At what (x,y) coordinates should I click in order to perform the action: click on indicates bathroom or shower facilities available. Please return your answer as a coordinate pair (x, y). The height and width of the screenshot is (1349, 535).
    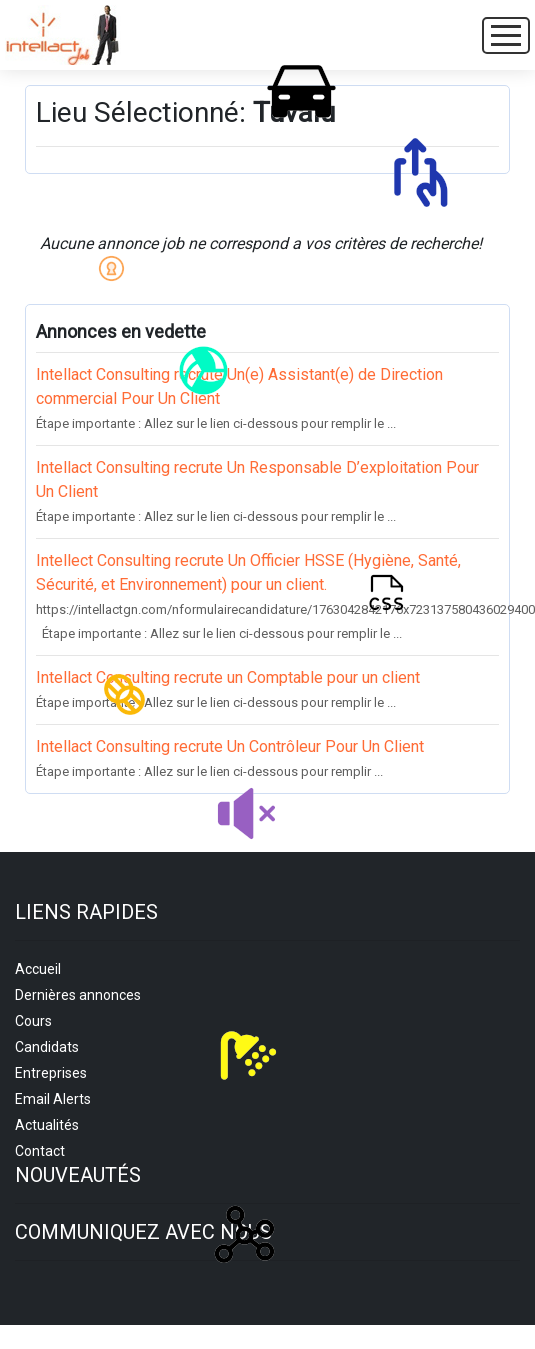
    Looking at the image, I should click on (248, 1055).